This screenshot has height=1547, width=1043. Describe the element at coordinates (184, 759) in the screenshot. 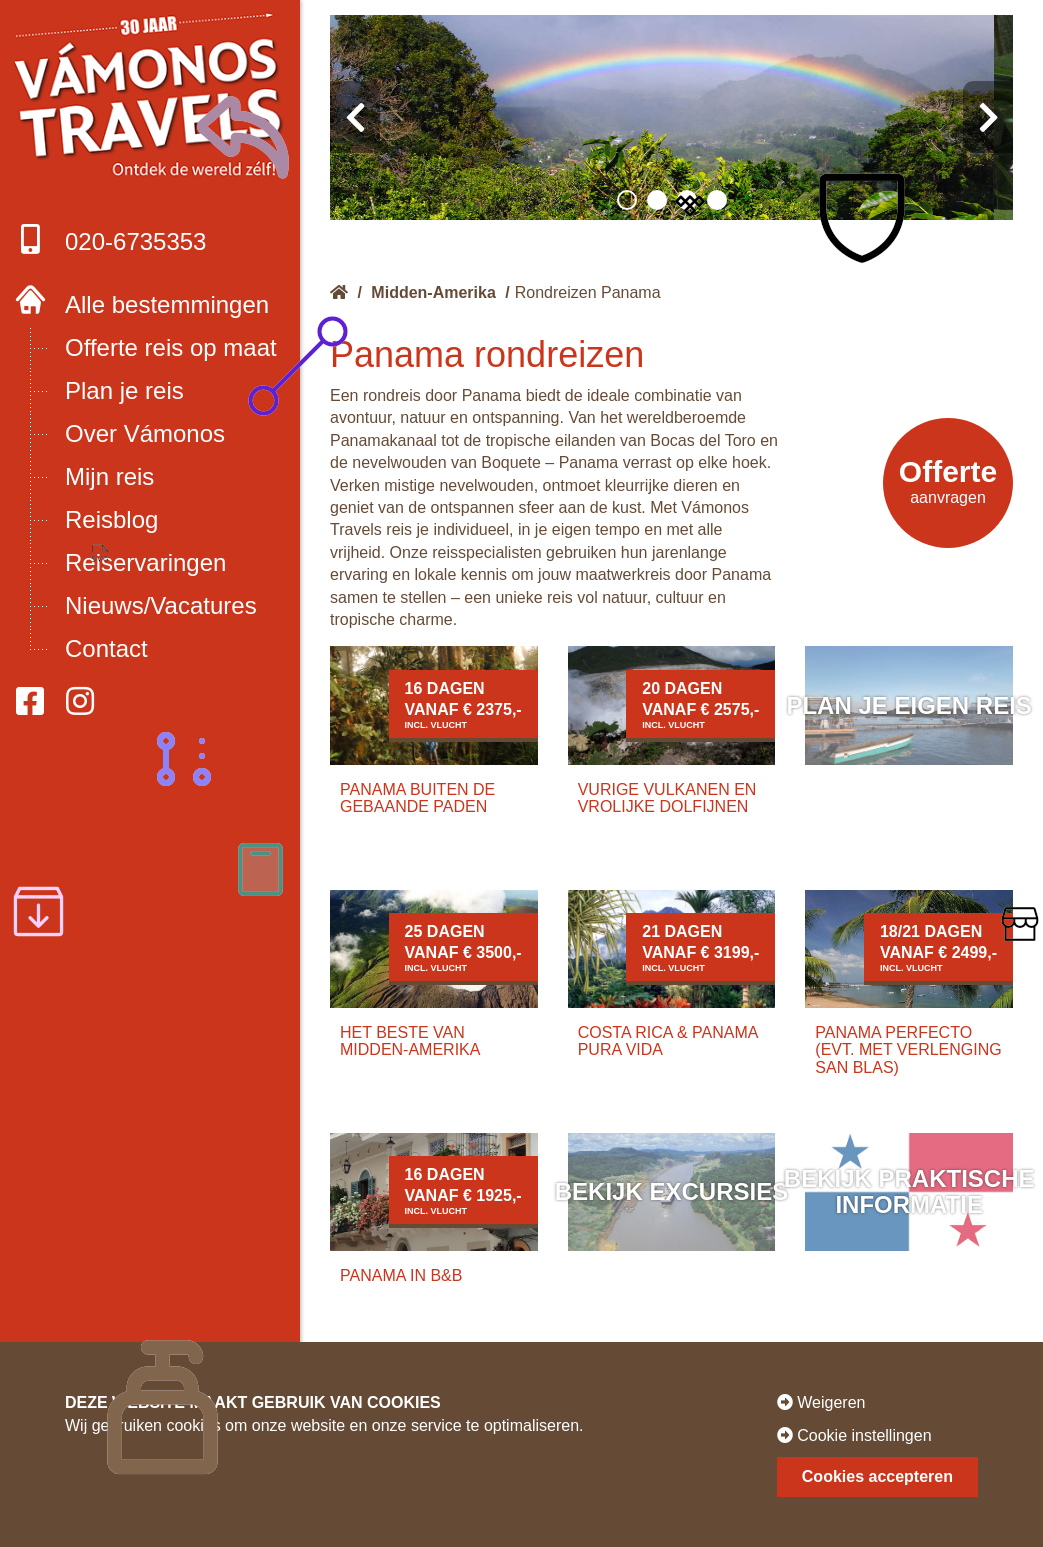

I see `indicates a draft pull request awaiting completion` at that location.